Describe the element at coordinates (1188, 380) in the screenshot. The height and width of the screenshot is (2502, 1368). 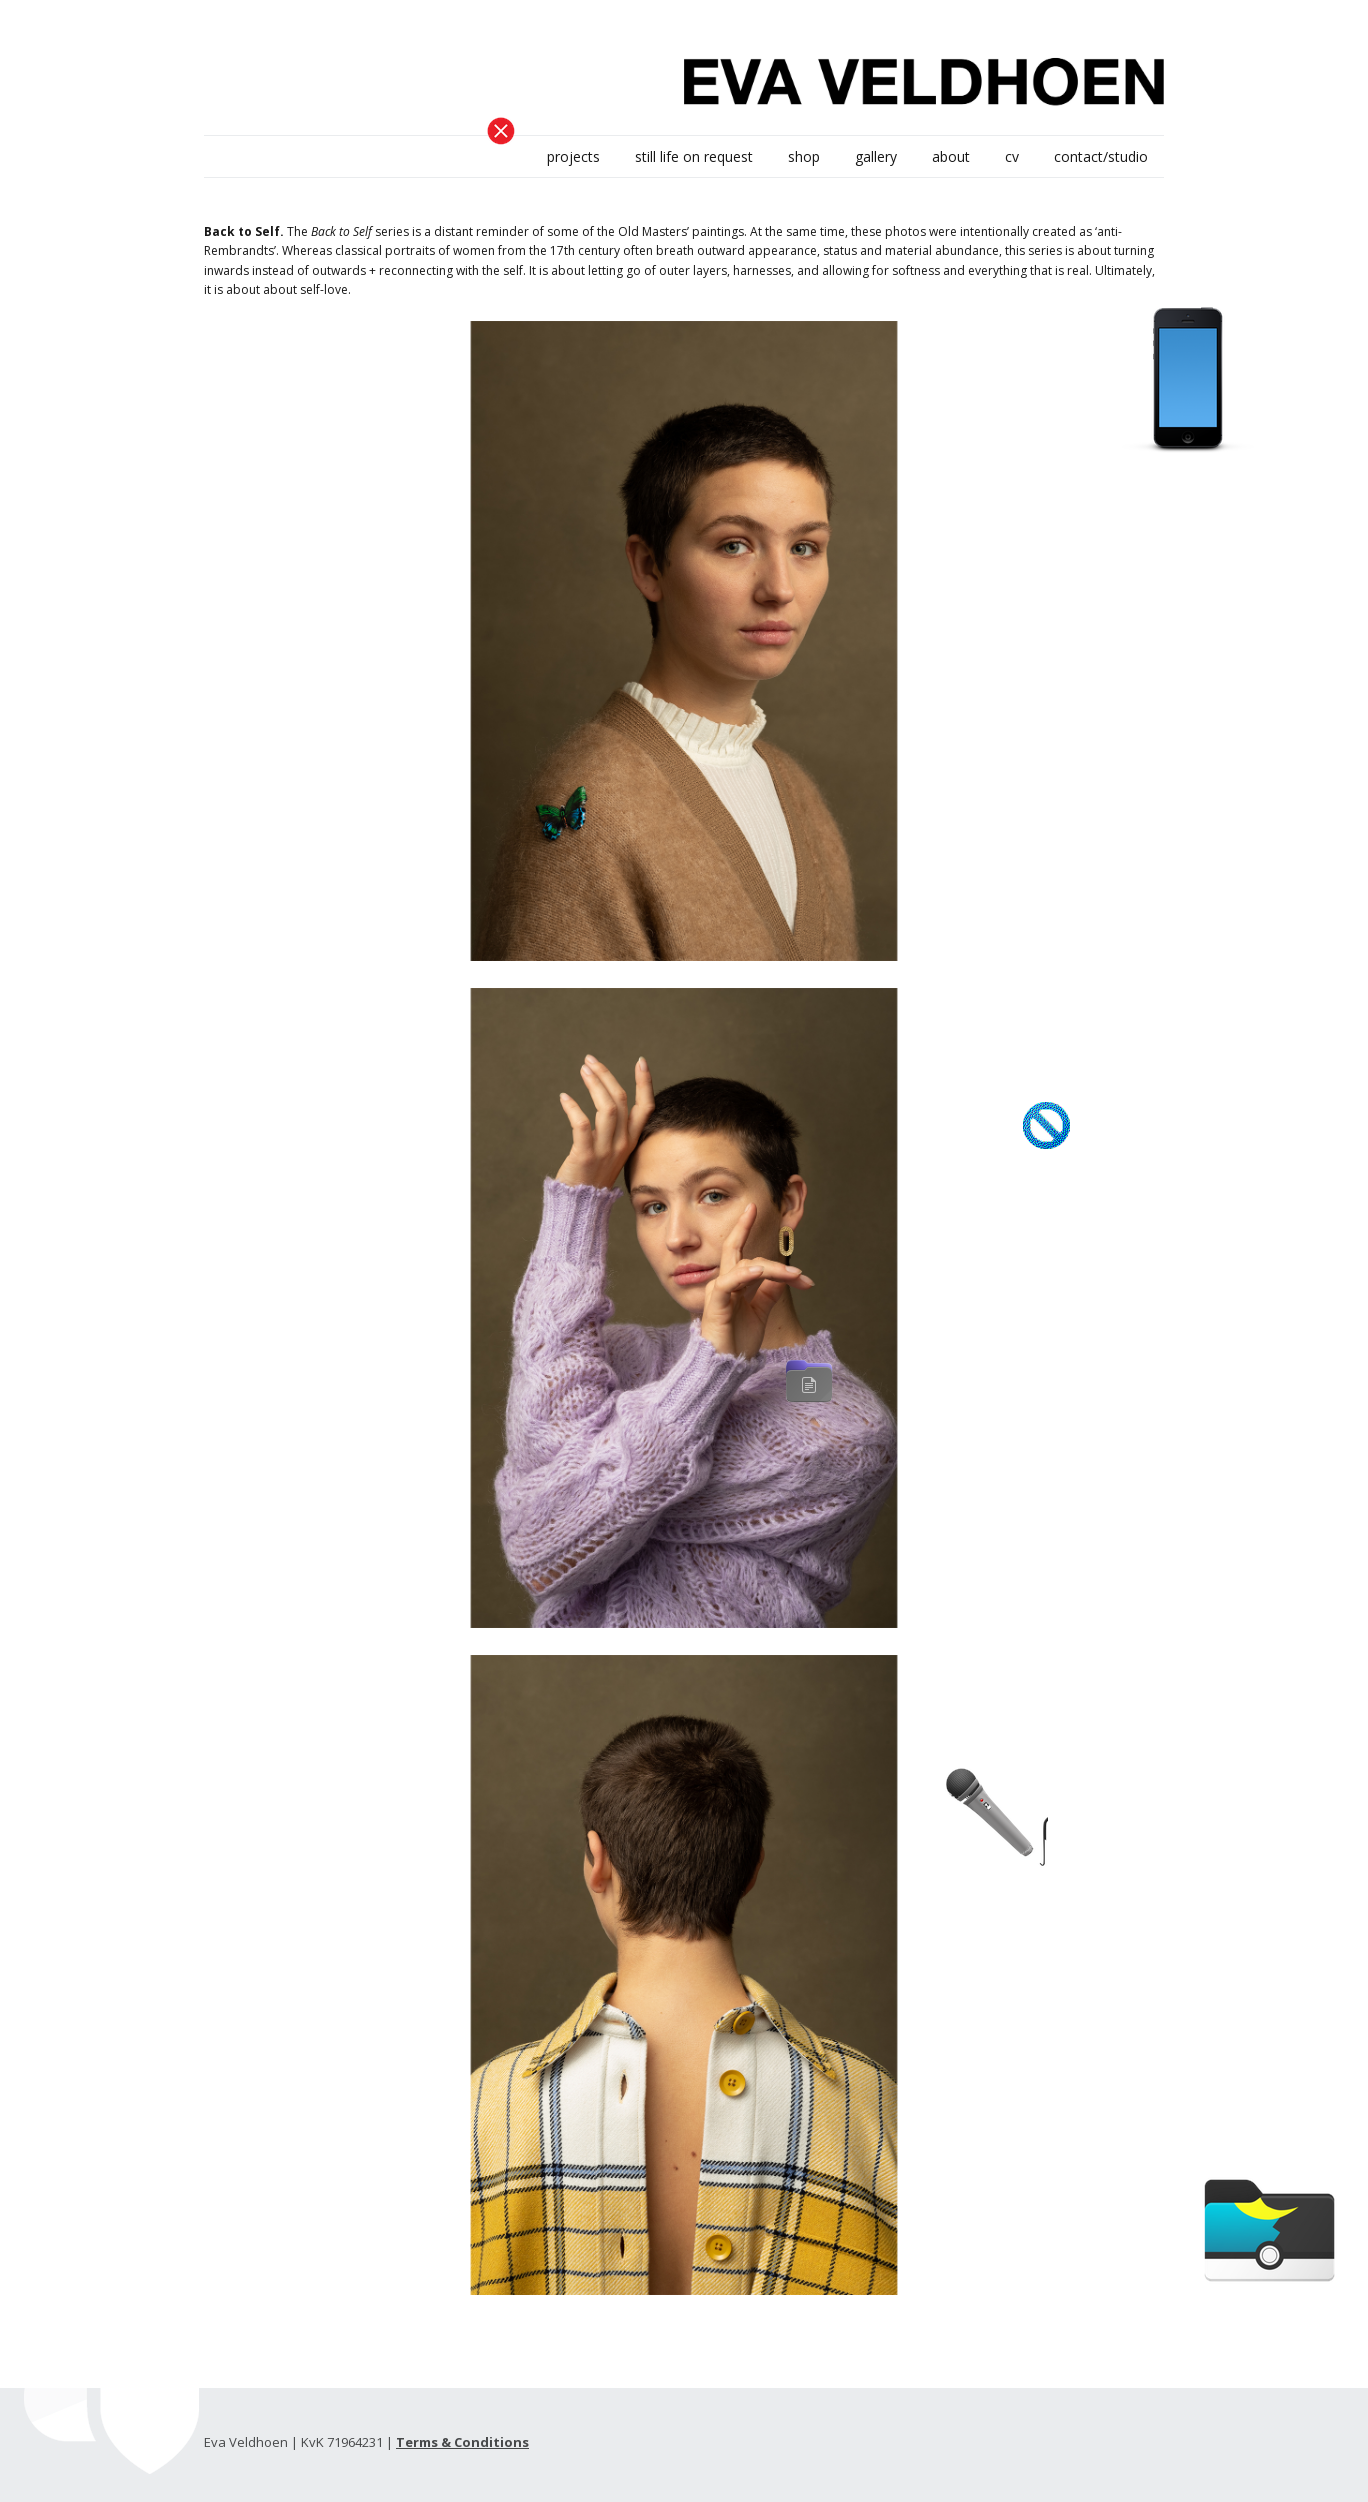
I see `indicates a connected iPhone device` at that location.